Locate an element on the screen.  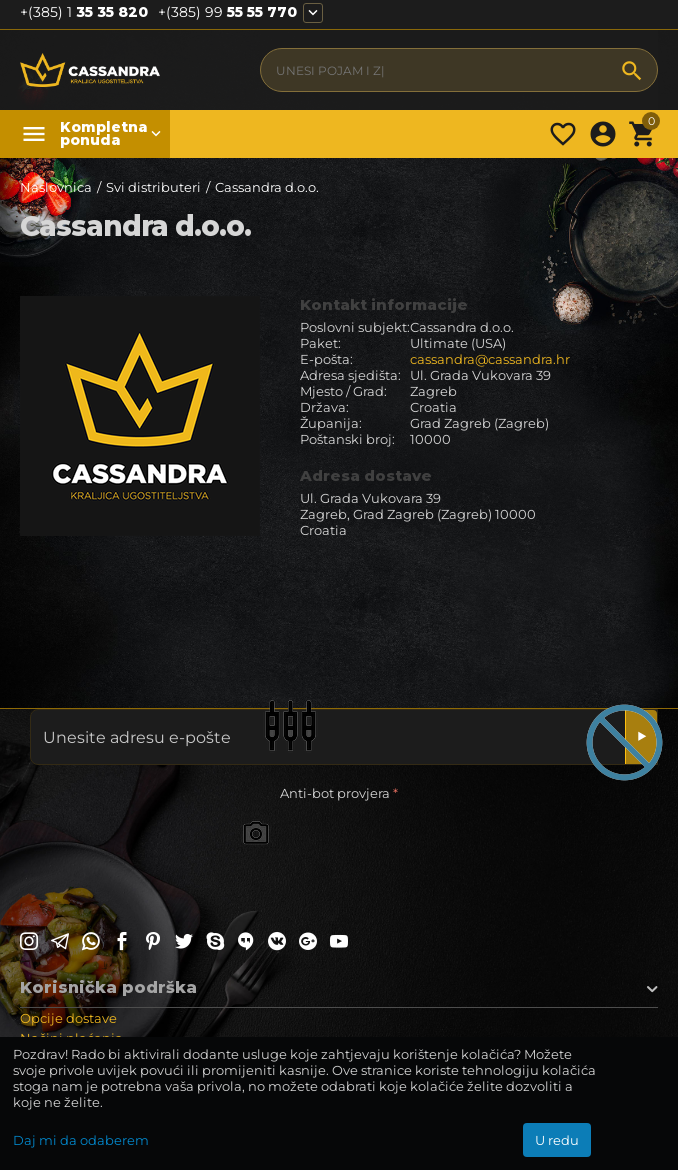
indicates a blocked or prohibited action is located at coordinates (624, 742).